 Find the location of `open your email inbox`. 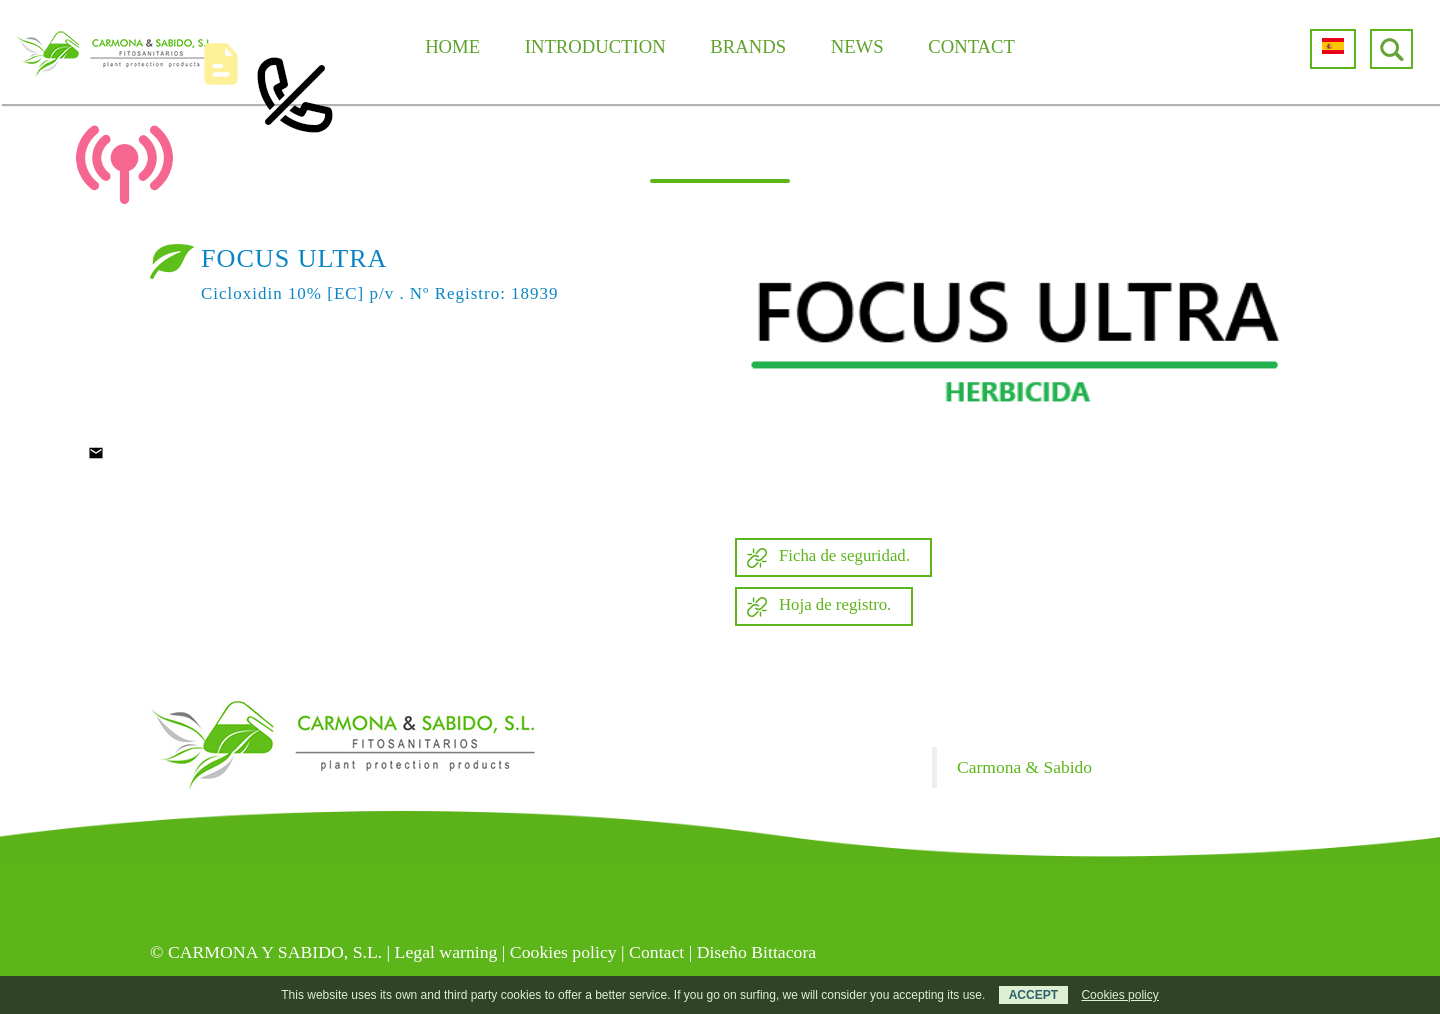

open your email inbox is located at coordinates (96, 453).